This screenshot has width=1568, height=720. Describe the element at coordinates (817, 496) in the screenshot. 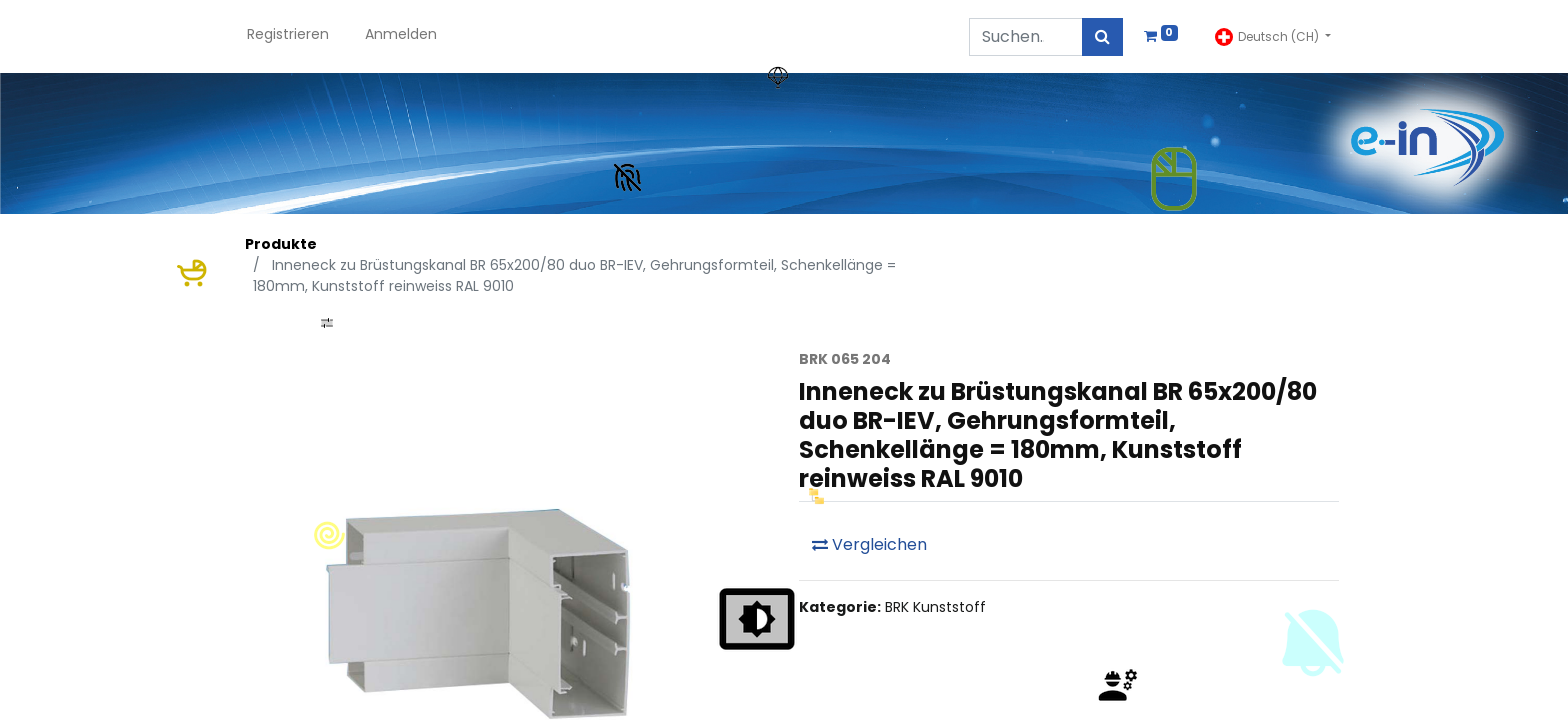

I see `view folder hierarchy or directory structure` at that location.